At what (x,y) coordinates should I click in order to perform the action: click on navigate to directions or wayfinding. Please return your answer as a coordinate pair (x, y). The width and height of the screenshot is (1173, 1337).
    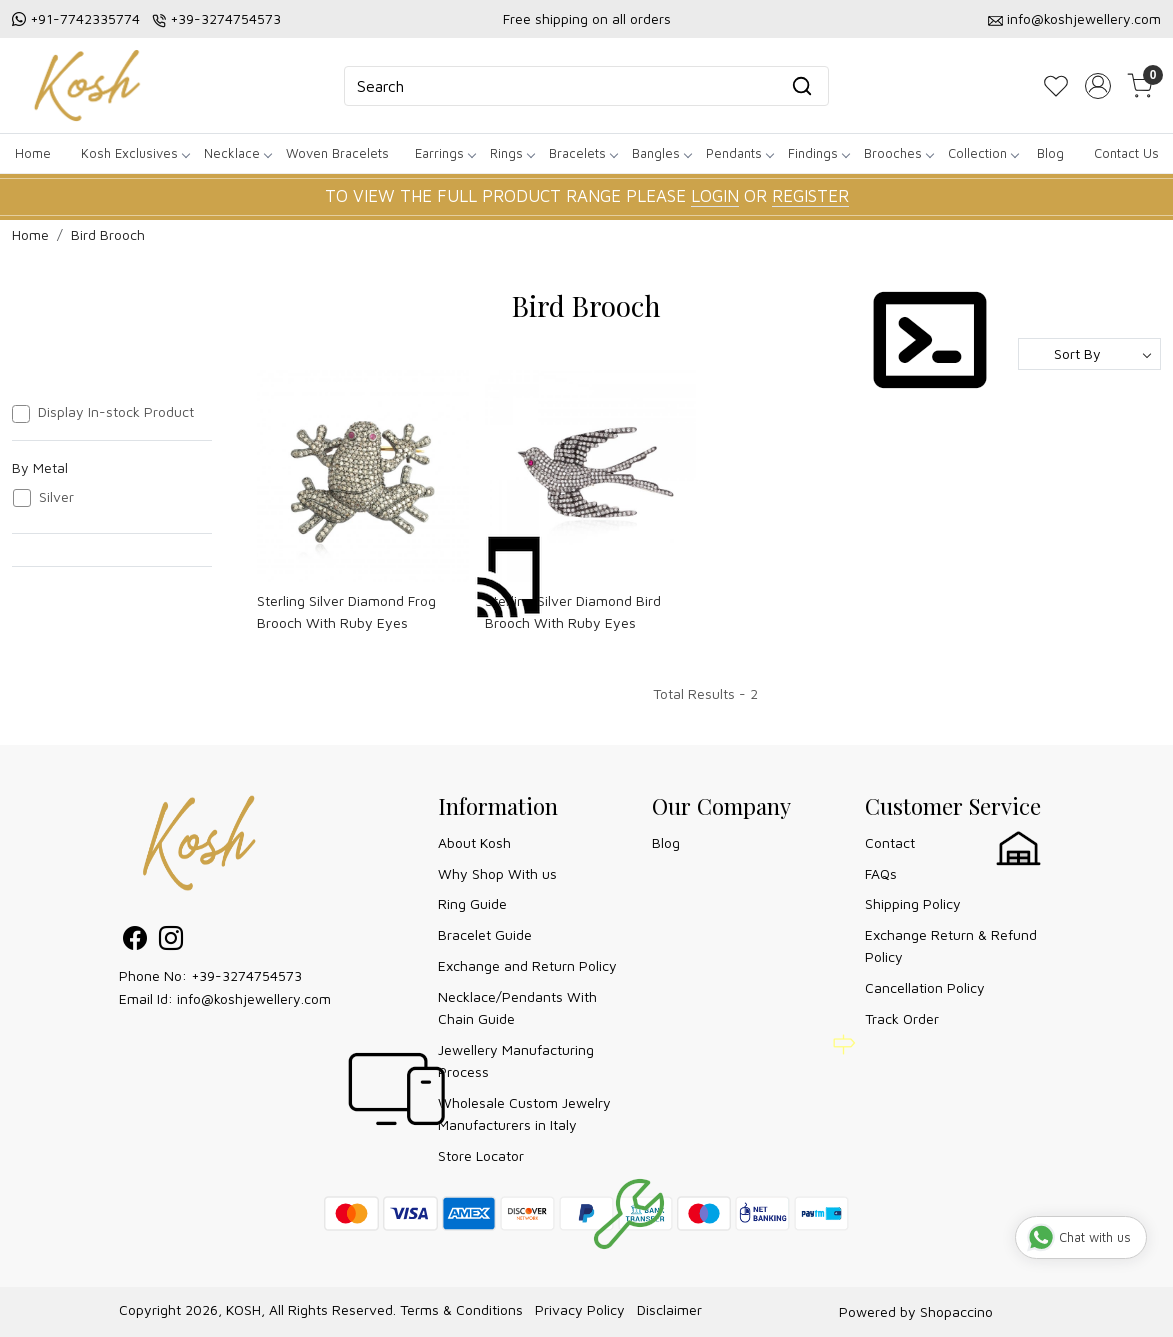
    Looking at the image, I should click on (843, 1044).